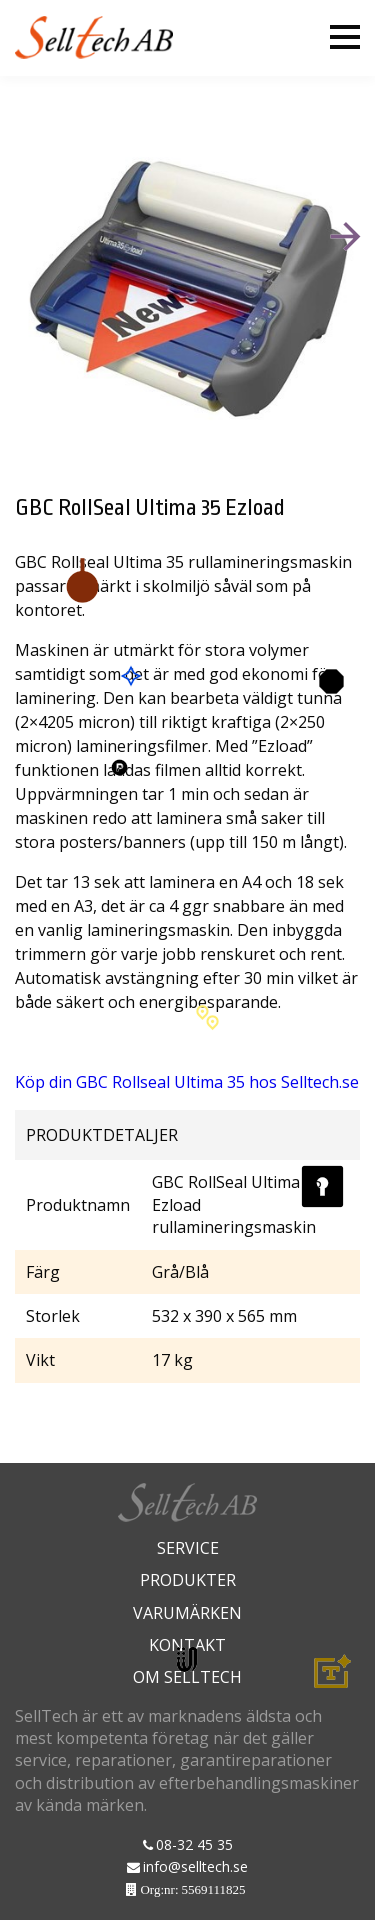 Image resolution: width=375 pixels, height=1920 pixels. I want to click on indicates gender-neutral or non-binary option, so click(82, 581).